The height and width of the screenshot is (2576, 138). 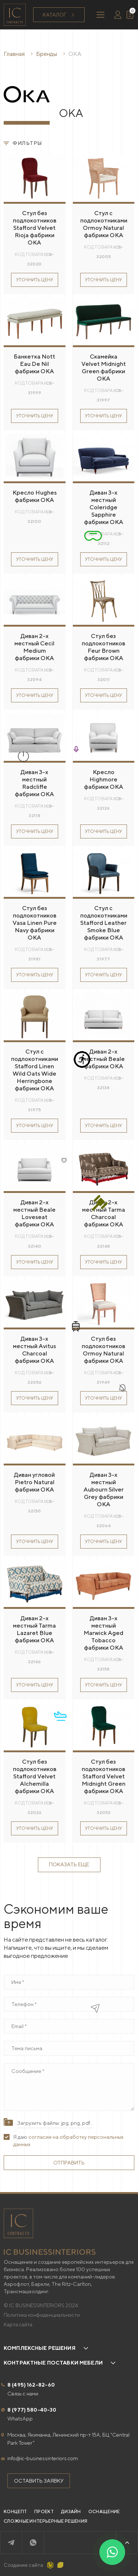 What do you see at coordinates (64, 1160) in the screenshot?
I see `browse pet-related content or services` at bounding box center [64, 1160].